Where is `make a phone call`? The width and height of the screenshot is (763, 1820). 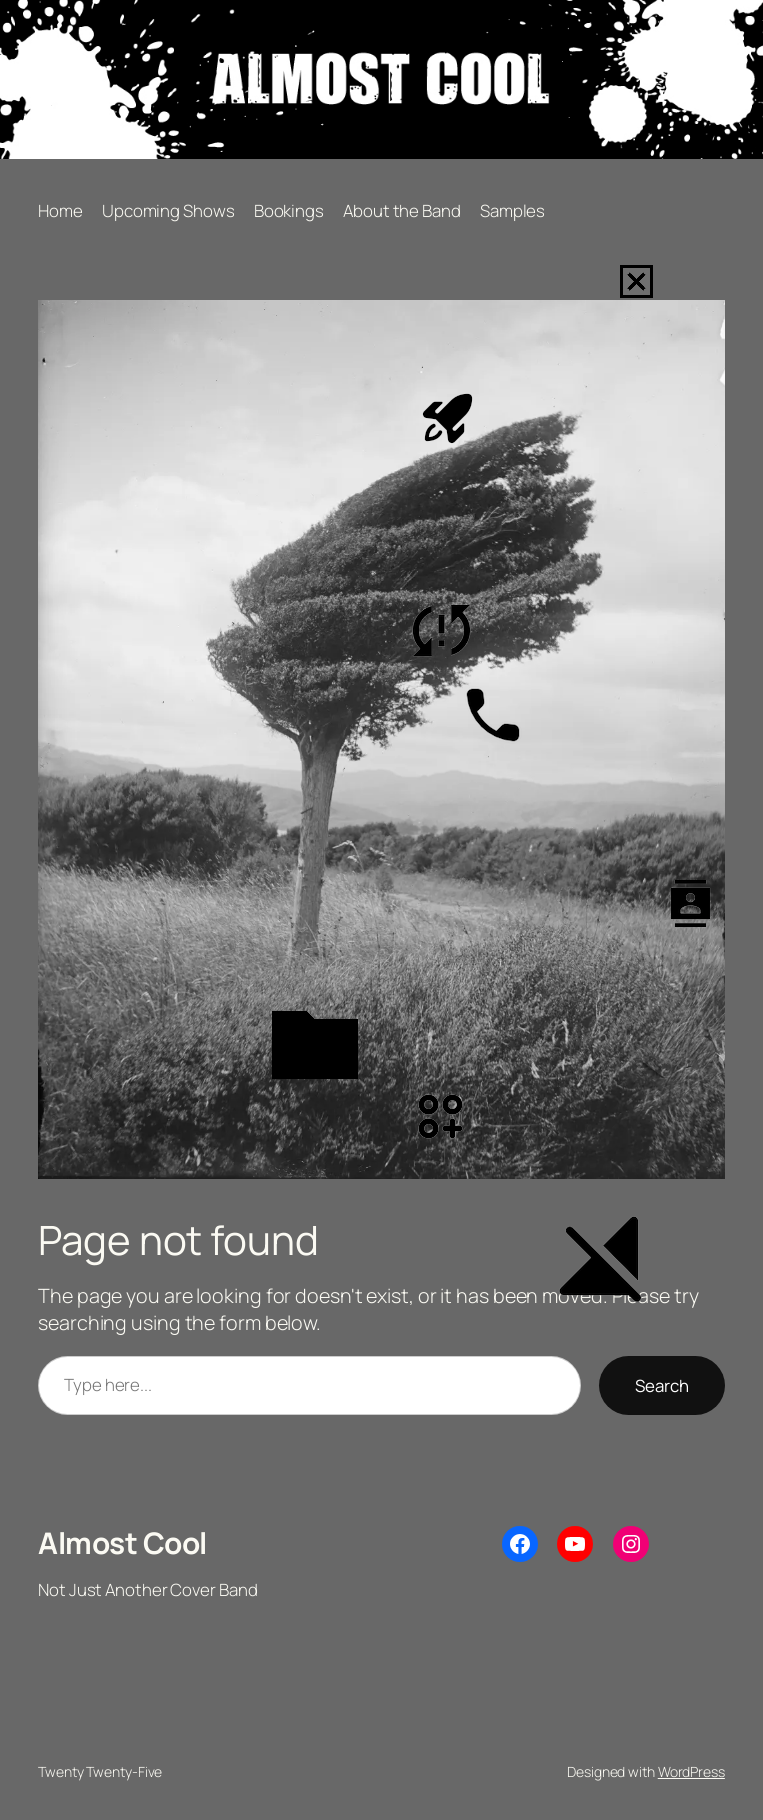
make a phone call is located at coordinates (493, 715).